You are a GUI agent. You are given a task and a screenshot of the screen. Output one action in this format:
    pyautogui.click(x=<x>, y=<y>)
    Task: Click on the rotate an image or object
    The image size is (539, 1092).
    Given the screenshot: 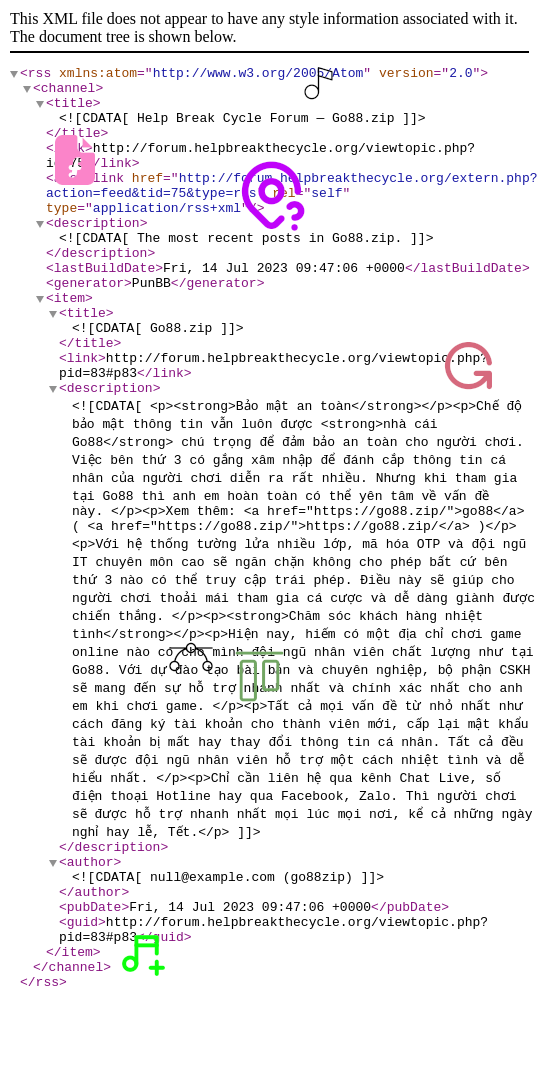 What is the action you would take?
    pyautogui.click(x=468, y=365)
    